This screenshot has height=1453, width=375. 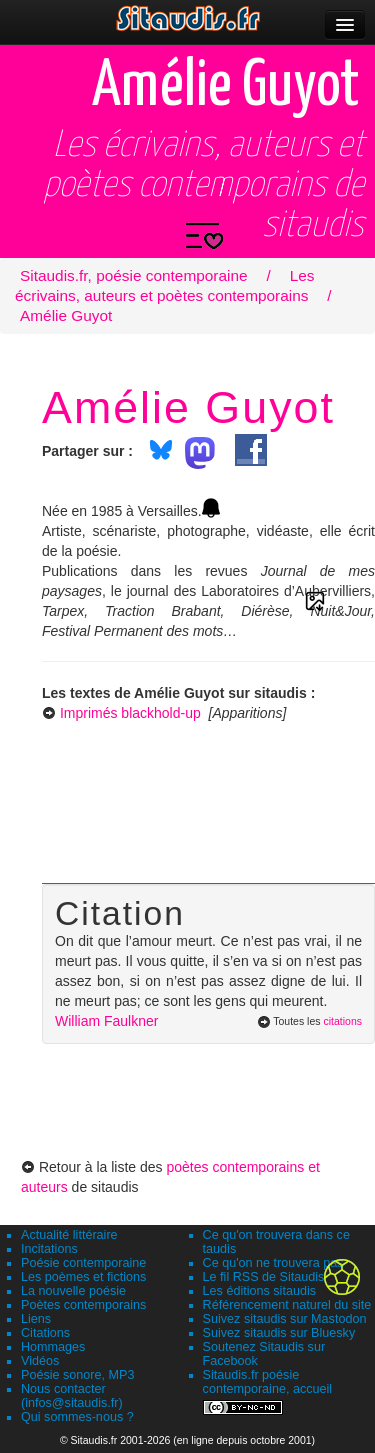 What do you see at coordinates (202, 235) in the screenshot?
I see `view your favorites list` at bounding box center [202, 235].